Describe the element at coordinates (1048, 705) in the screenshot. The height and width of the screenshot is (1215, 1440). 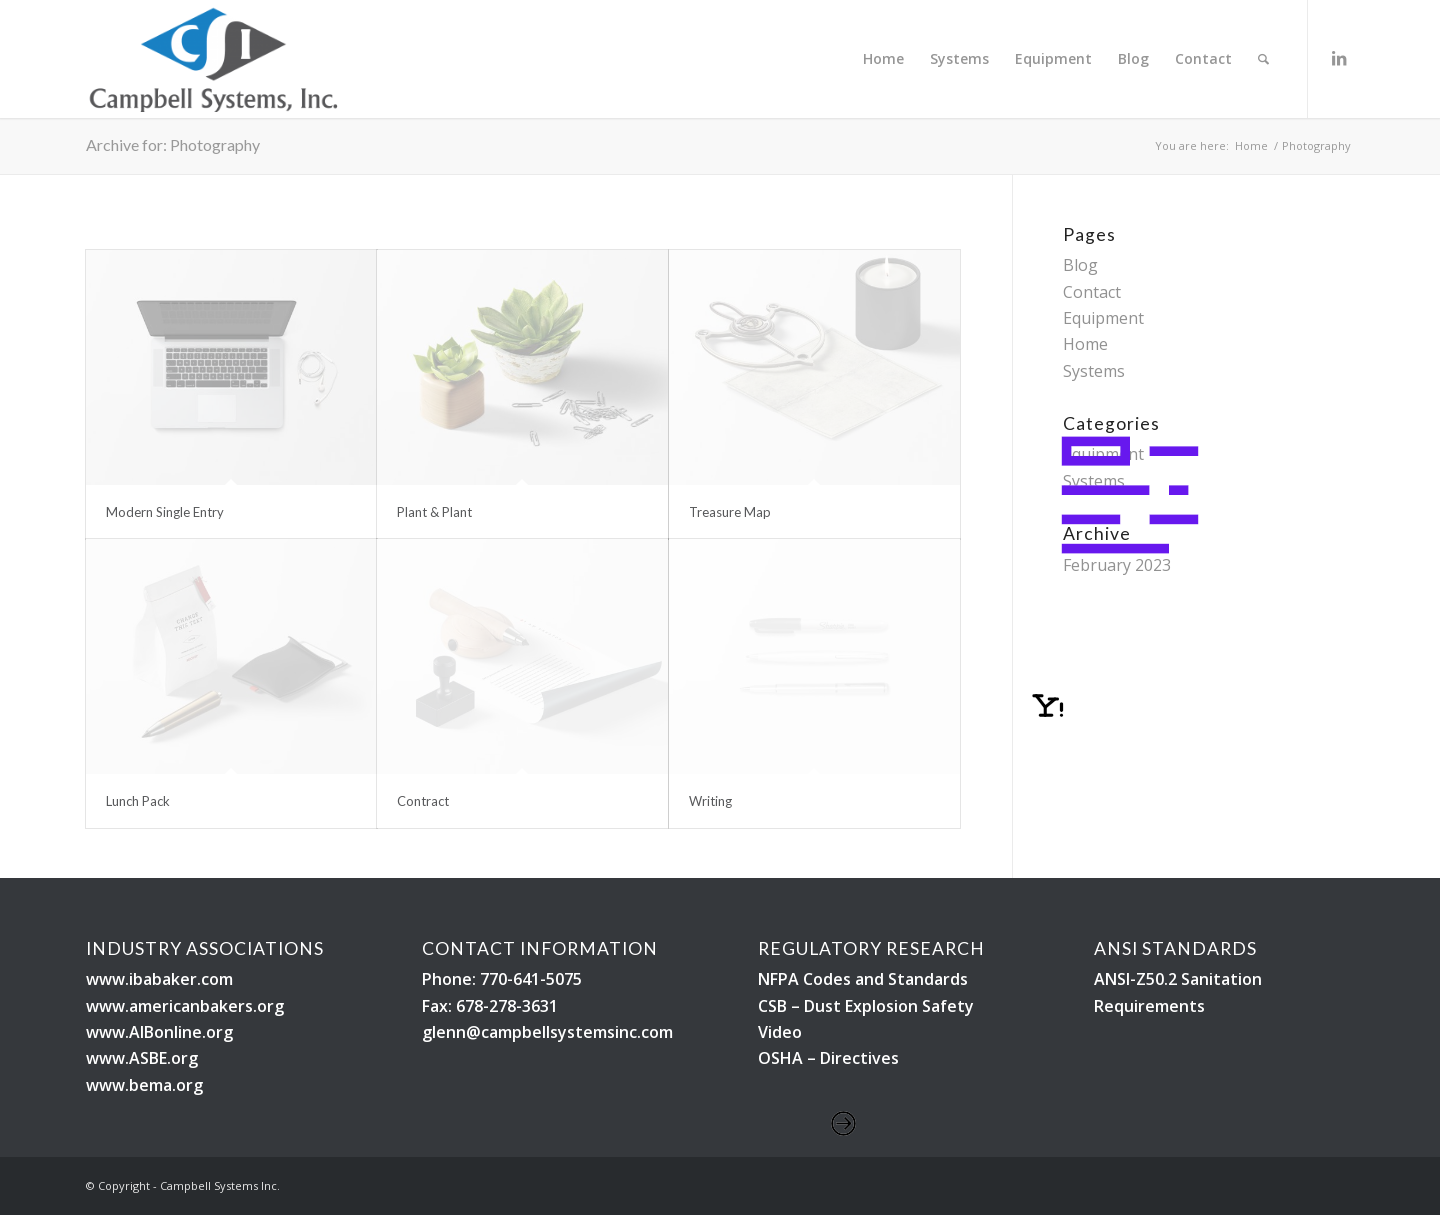
I see `link to Yahoo account` at that location.